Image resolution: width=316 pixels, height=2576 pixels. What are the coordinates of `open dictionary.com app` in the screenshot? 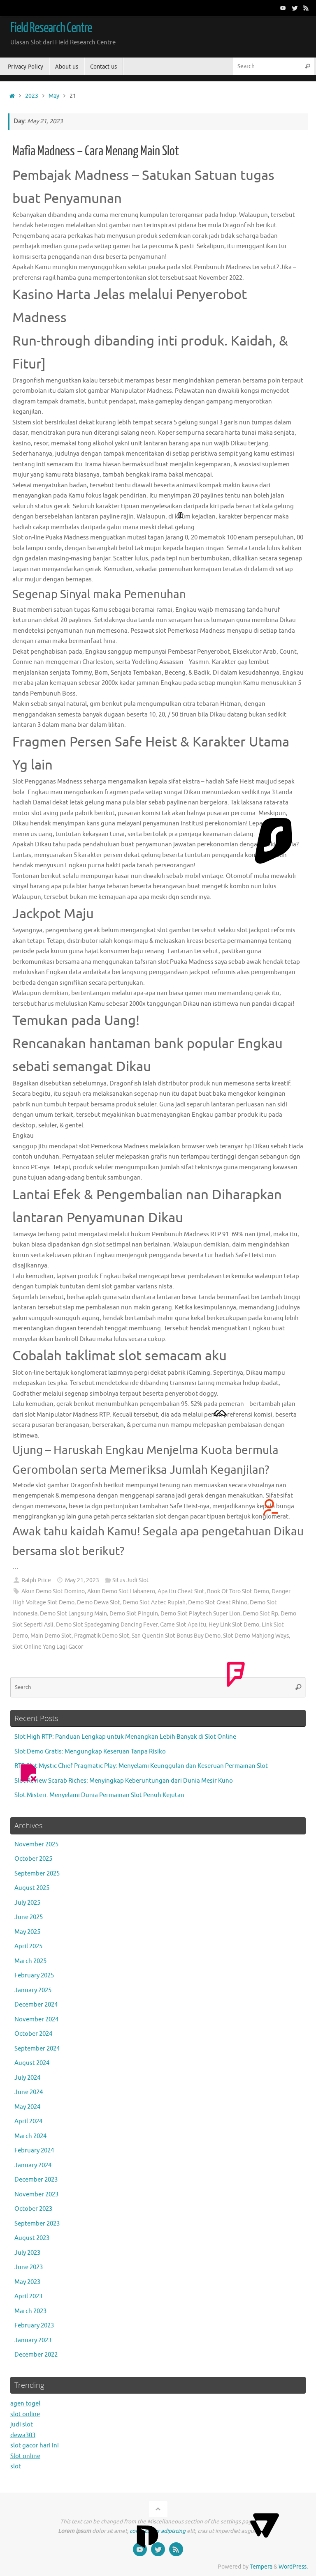 It's located at (147, 2537).